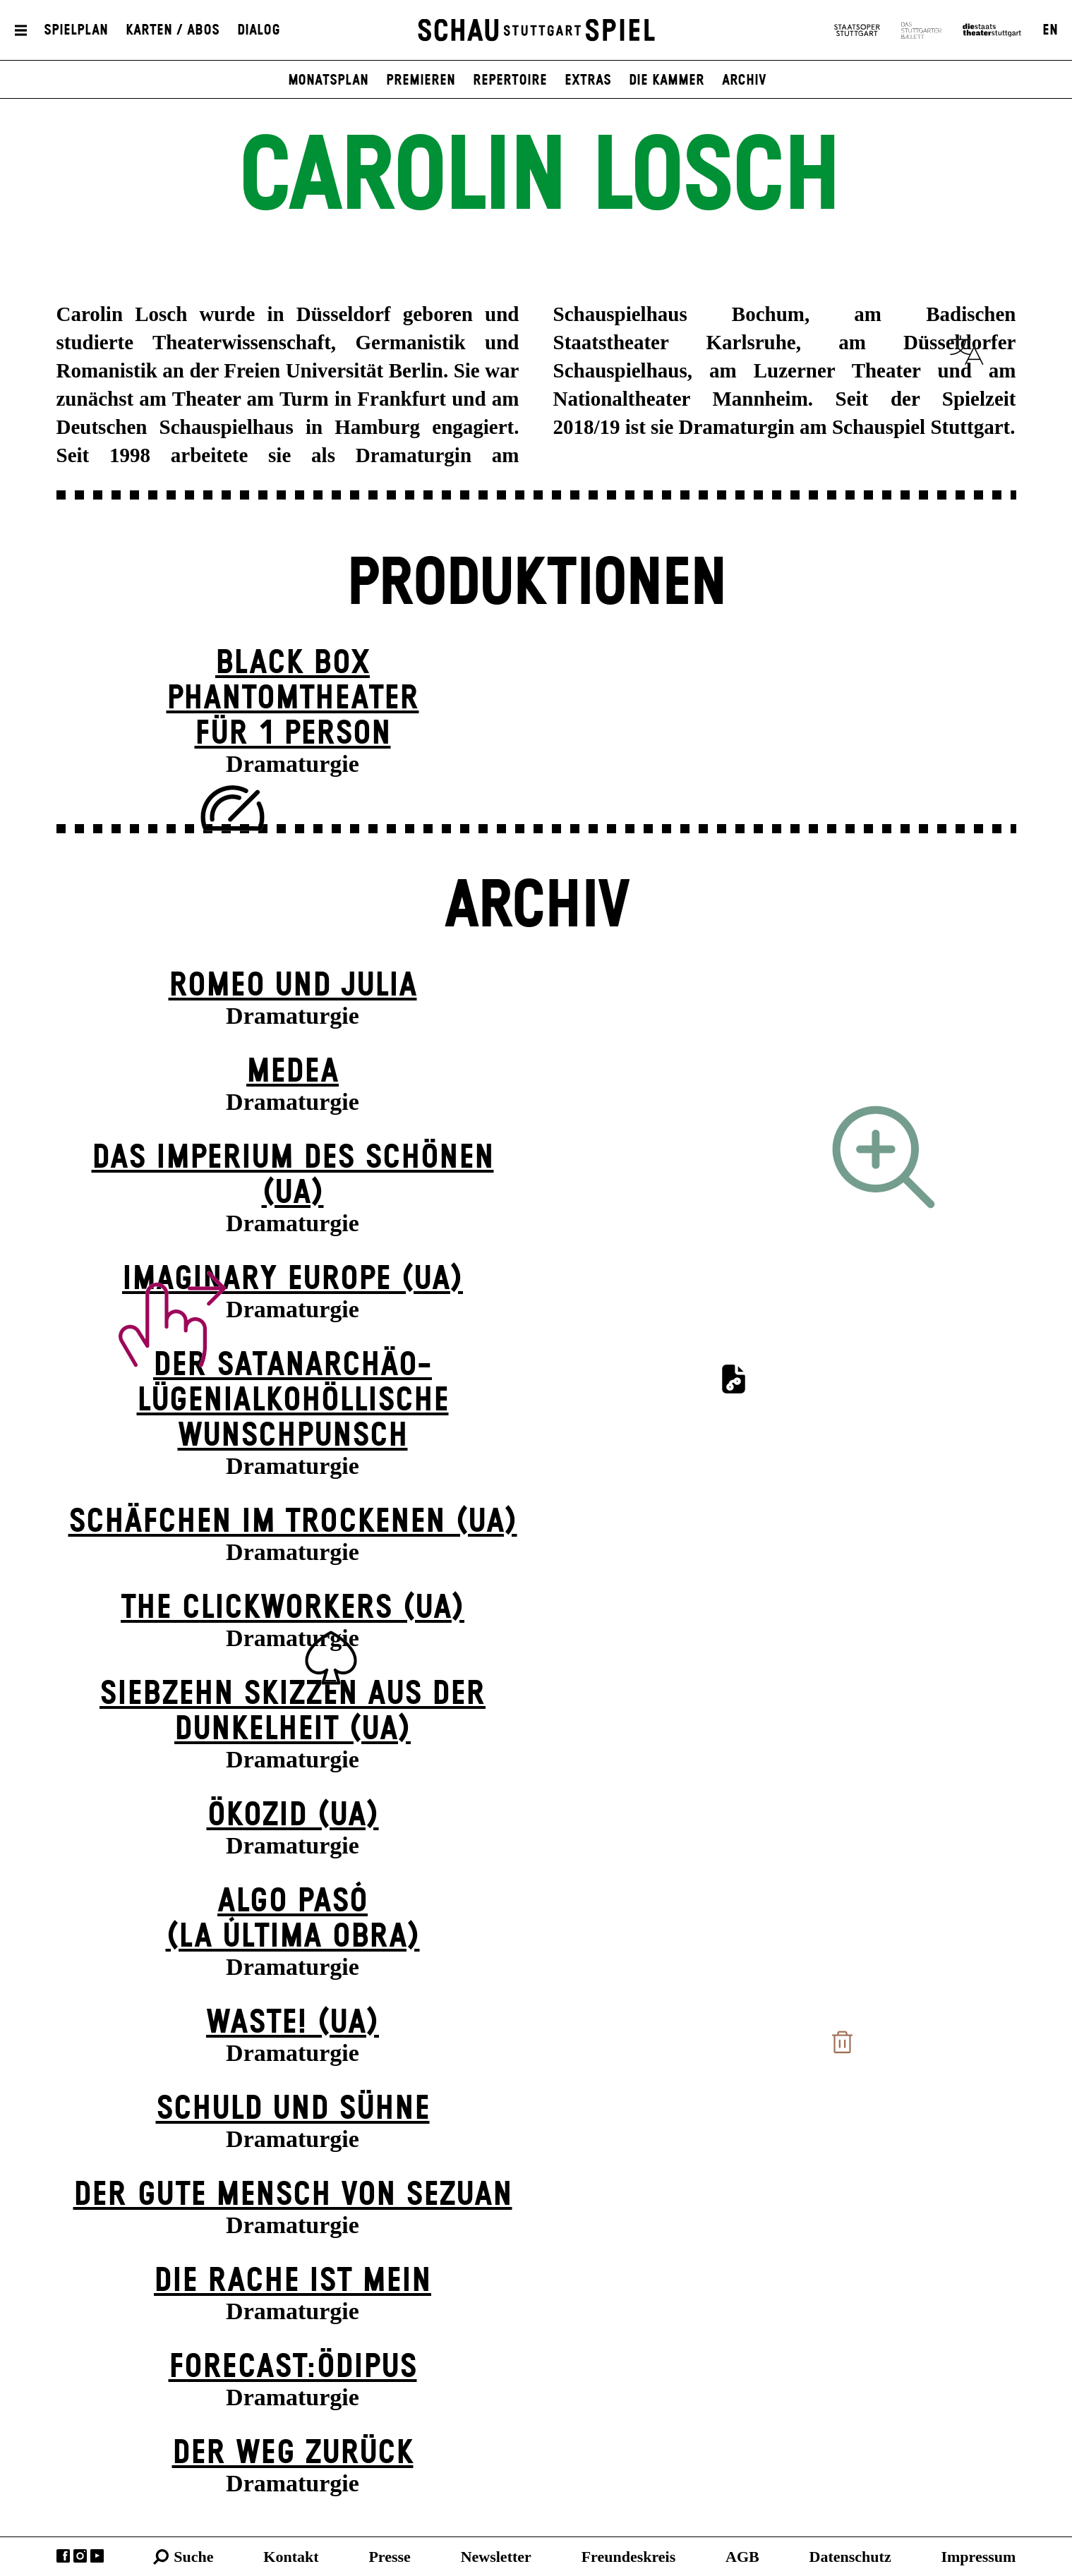  Describe the element at coordinates (884, 1157) in the screenshot. I see `zoom in on content` at that location.